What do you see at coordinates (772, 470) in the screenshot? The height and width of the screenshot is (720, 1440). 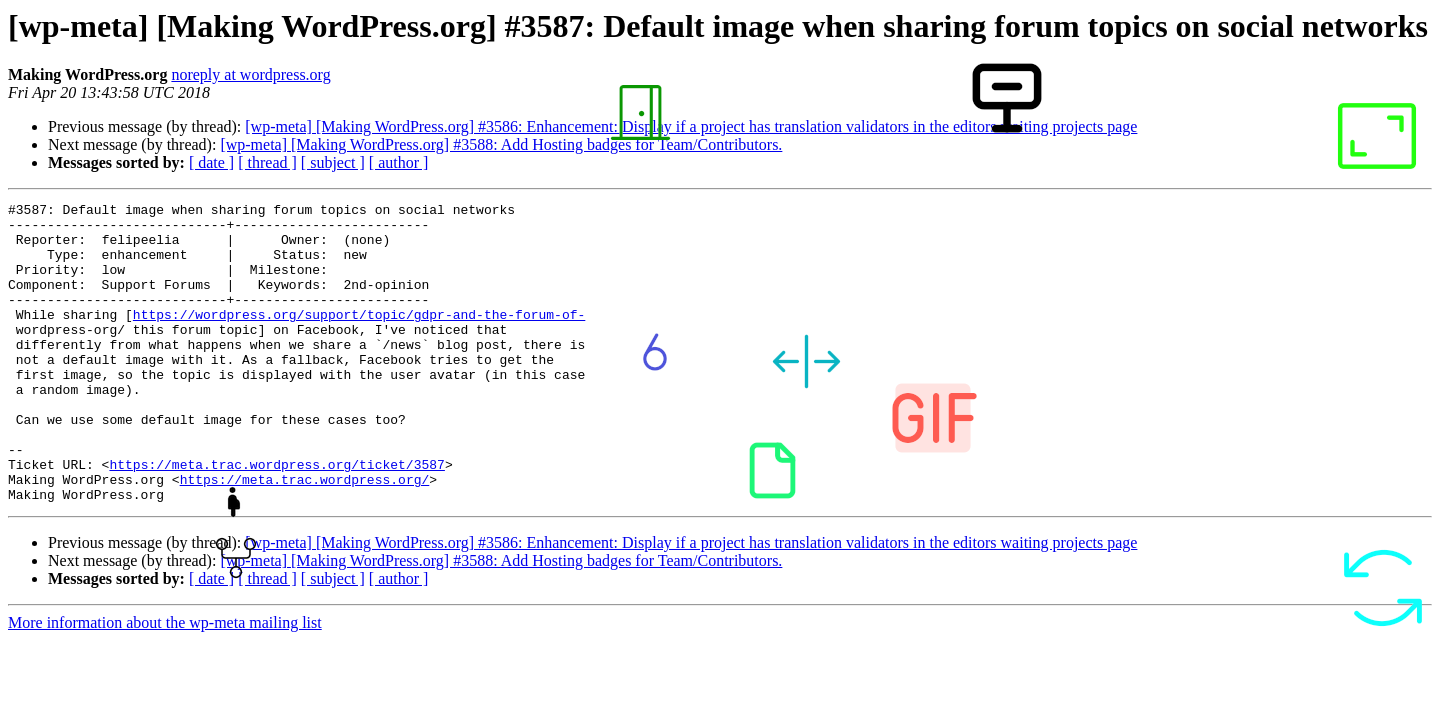 I see `open or view a file` at bounding box center [772, 470].